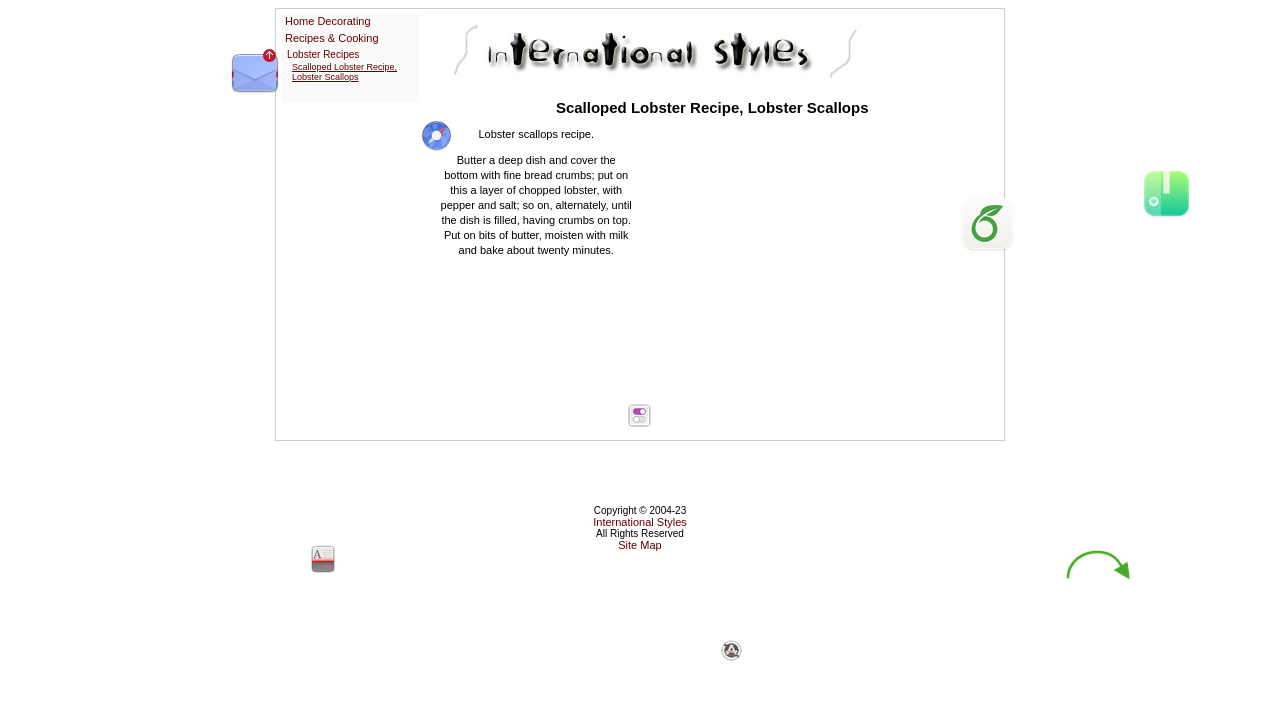  I want to click on open gnome tweaks settings, so click(639, 415).